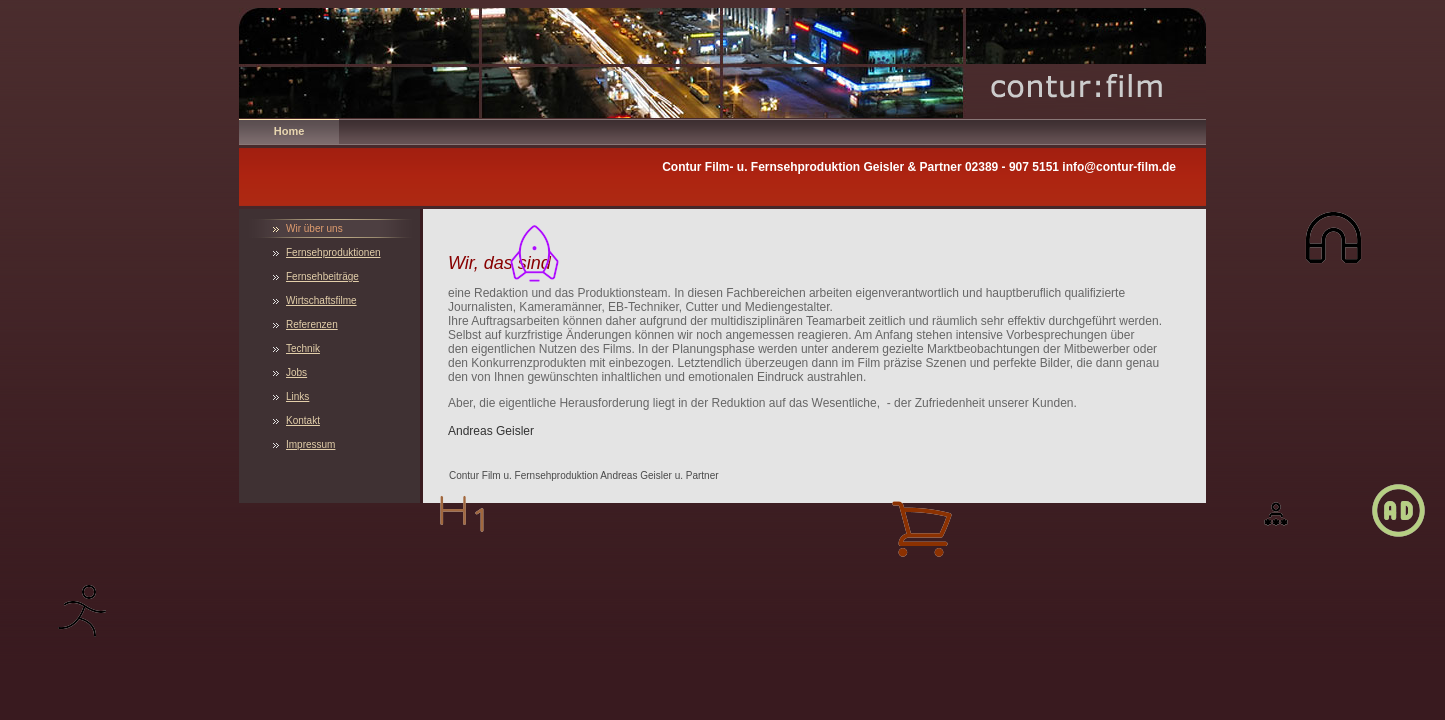 The width and height of the screenshot is (1445, 720). What do you see at coordinates (1333, 237) in the screenshot?
I see `toggle magnetic snapping for alignment` at bounding box center [1333, 237].